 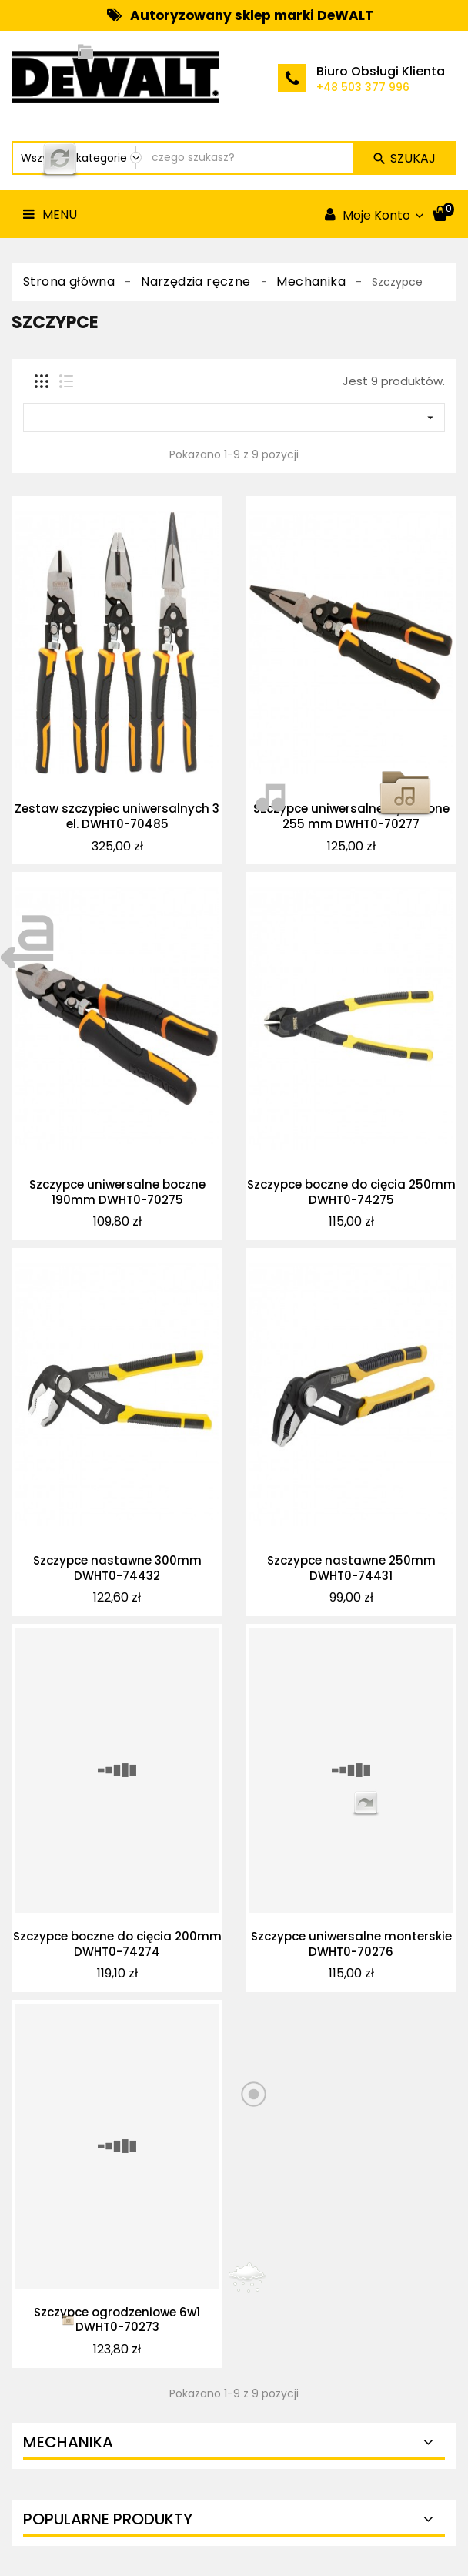 What do you see at coordinates (68, 2320) in the screenshot?
I see `open your videos folder` at bounding box center [68, 2320].